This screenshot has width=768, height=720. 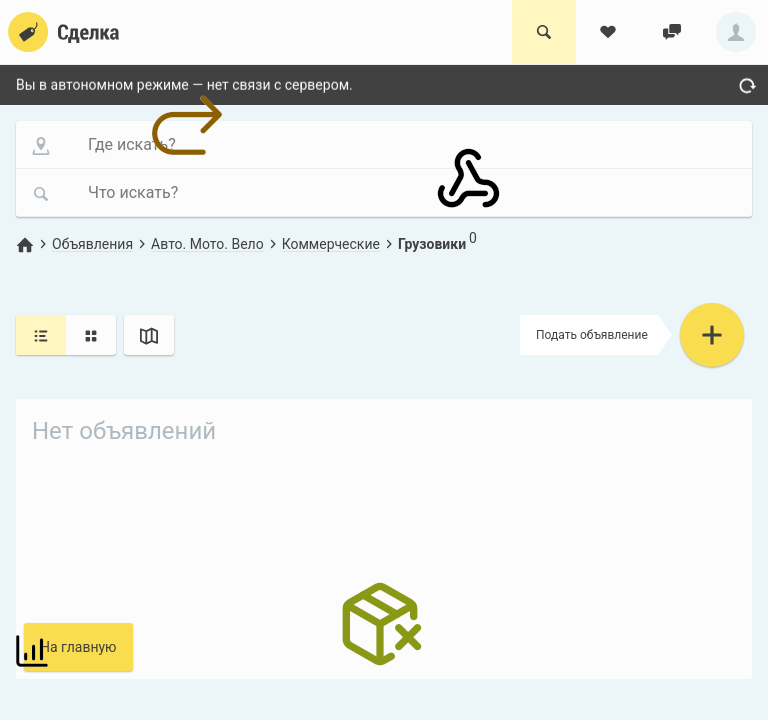 I want to click on configure webhook integrations, so click(x=468, y=179).